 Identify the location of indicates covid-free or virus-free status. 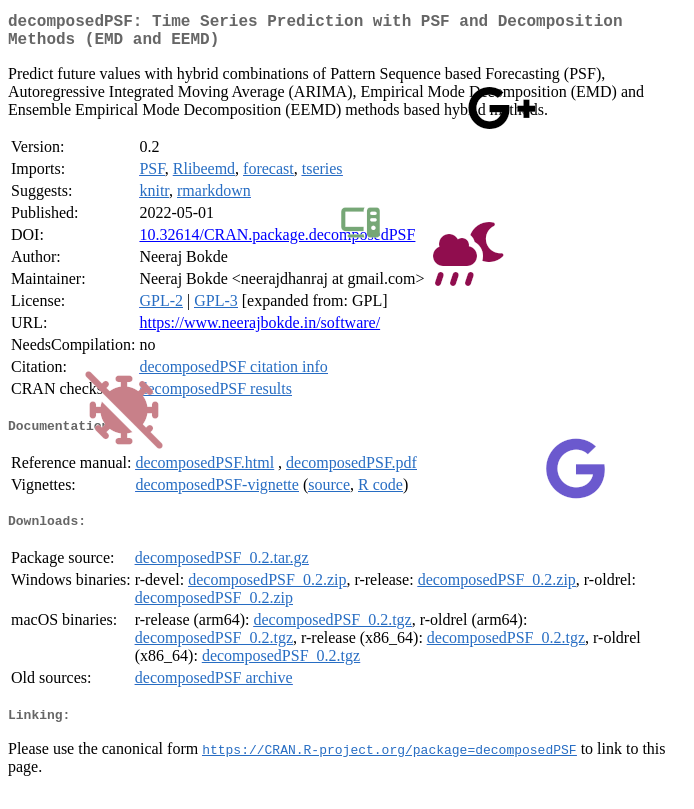
(124, 410).